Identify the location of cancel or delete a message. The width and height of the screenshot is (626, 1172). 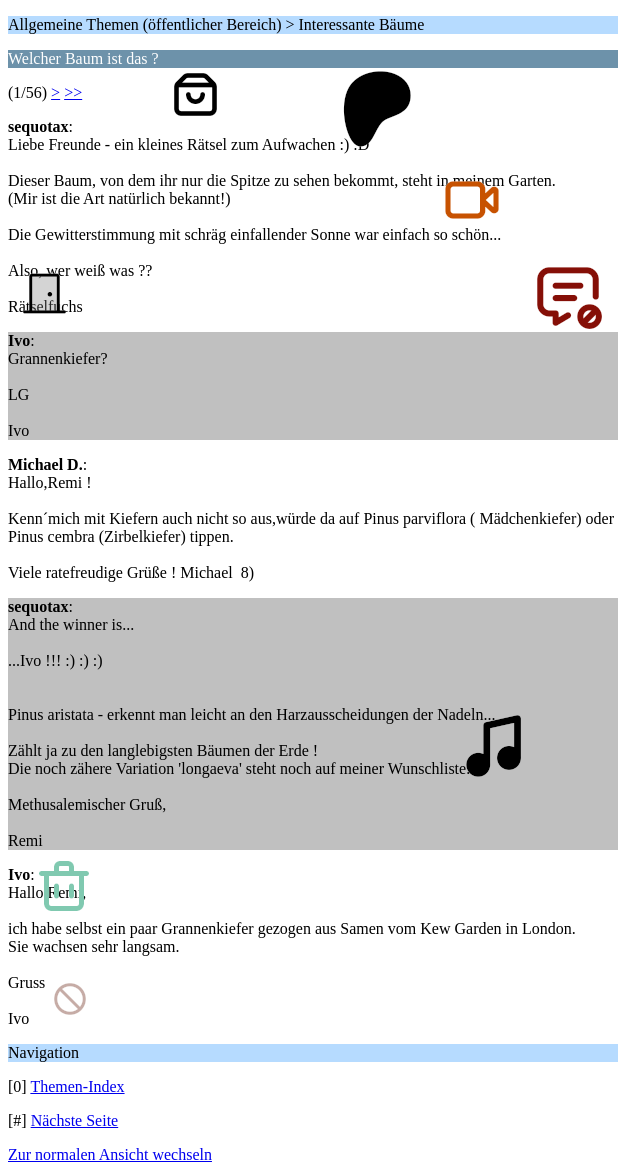
(568, 295).